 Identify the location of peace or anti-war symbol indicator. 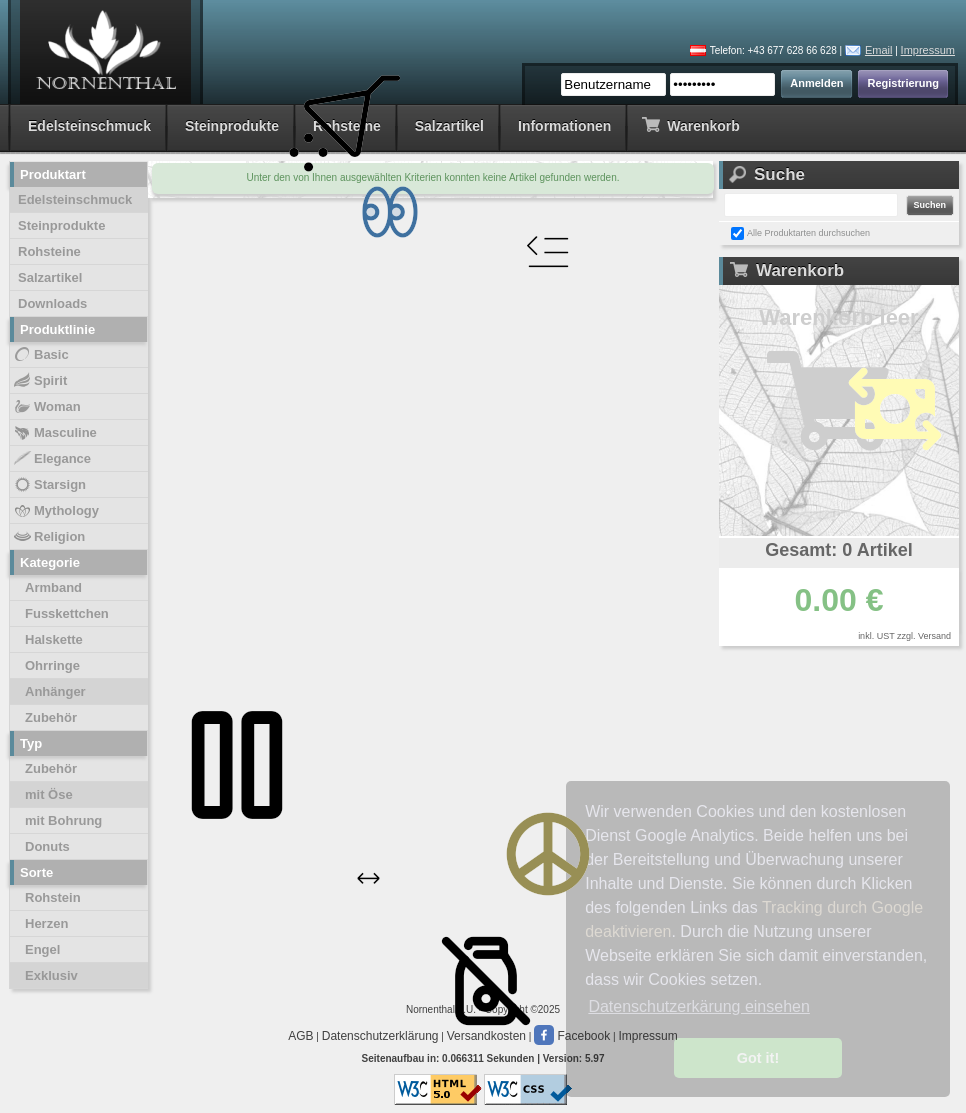
(548, 854).